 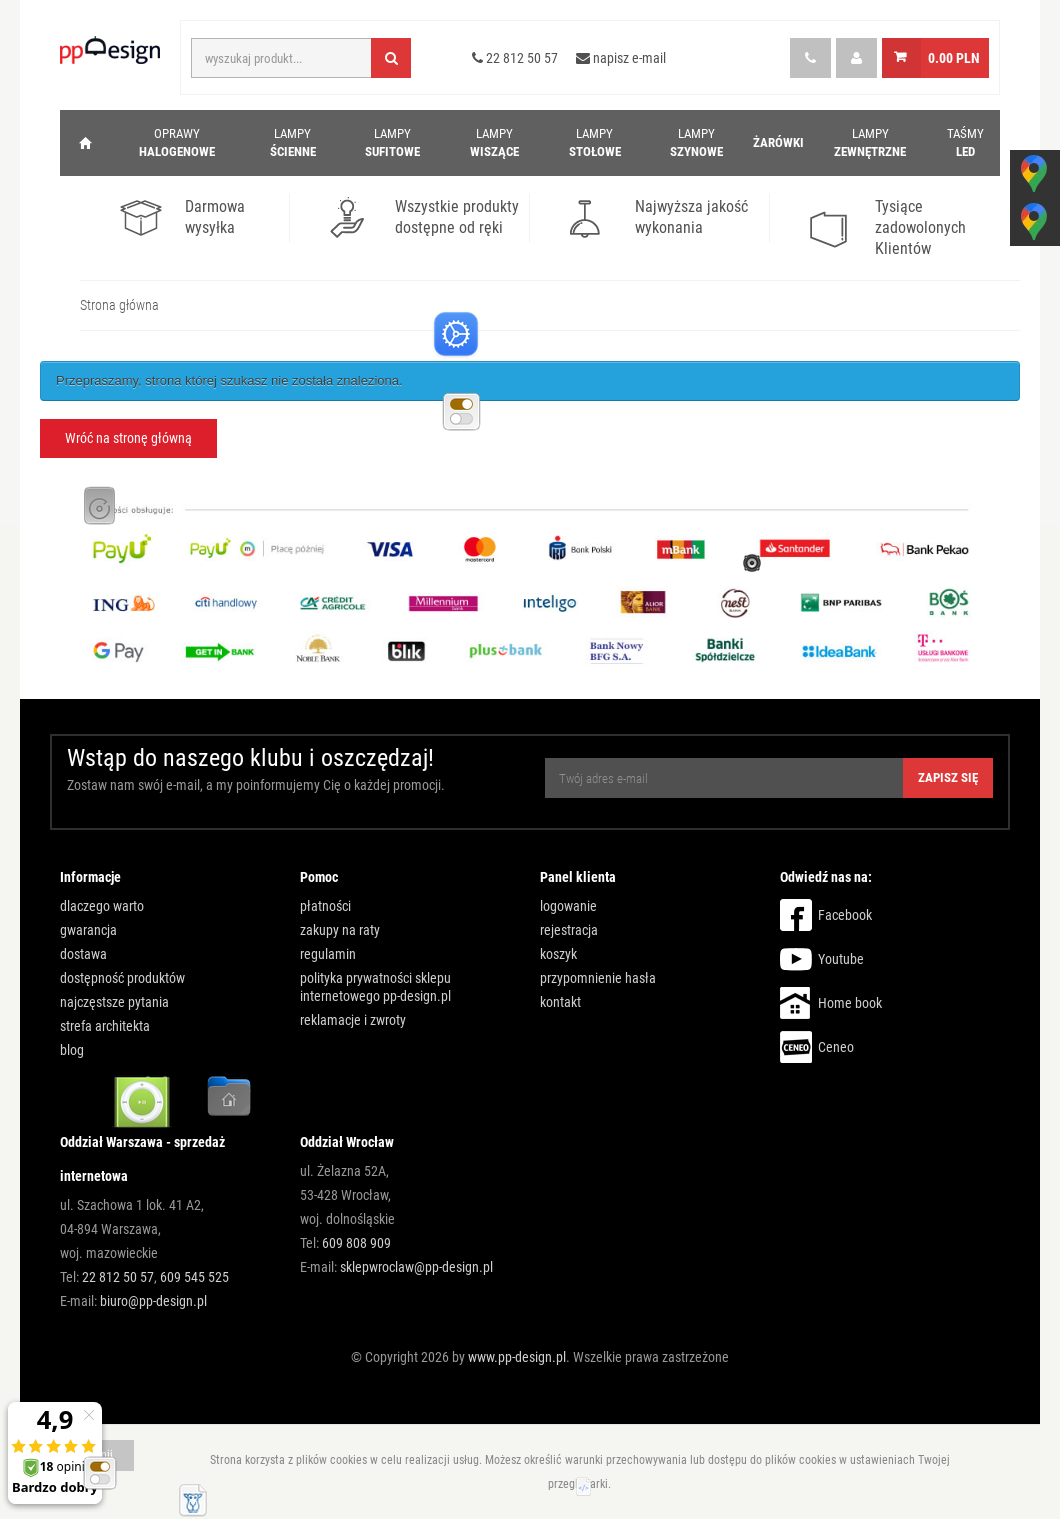 What do you see at coordinates (100, 1473) in the screenshot?
I see `open desktop preferences or settings` at bounding box center [100, 1473].